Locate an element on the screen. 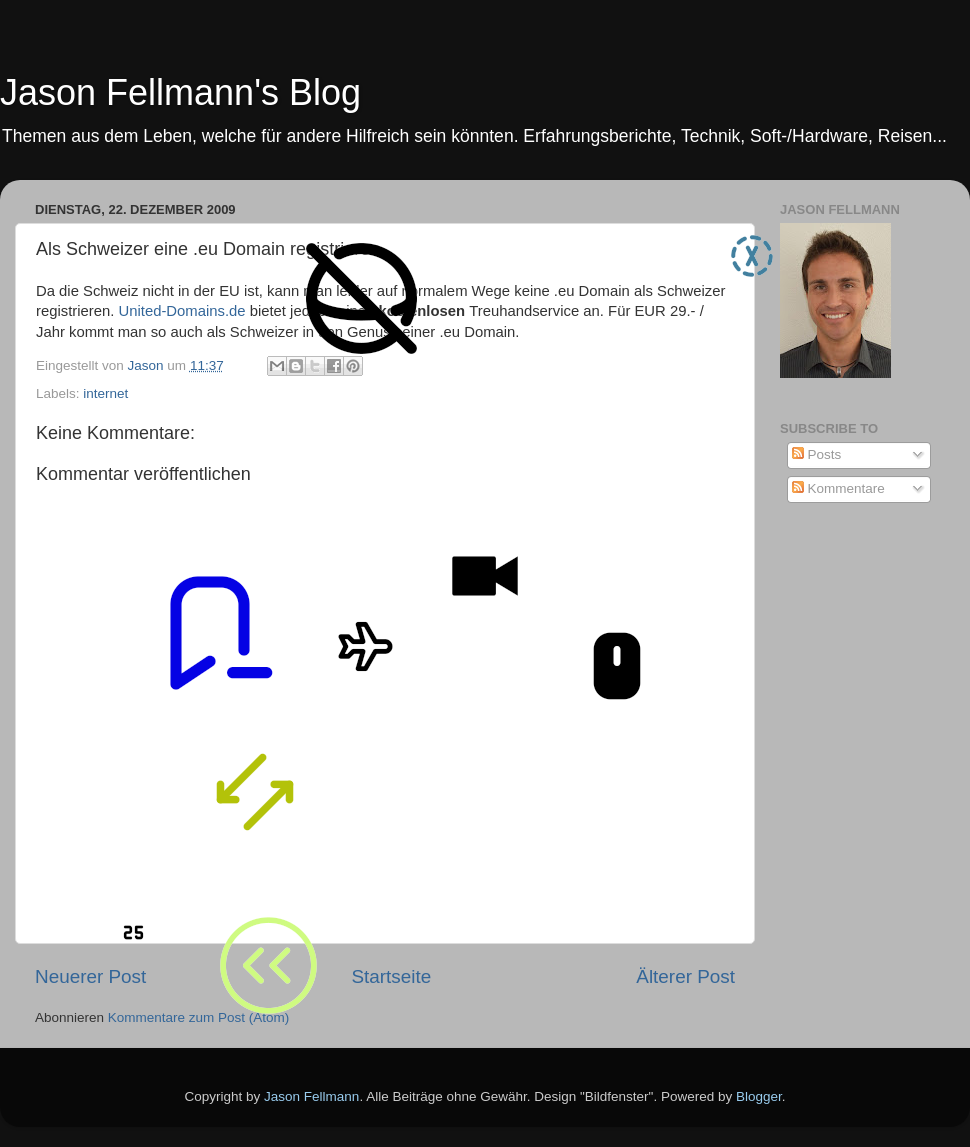  start a video call is located at coordinates (485, 576).